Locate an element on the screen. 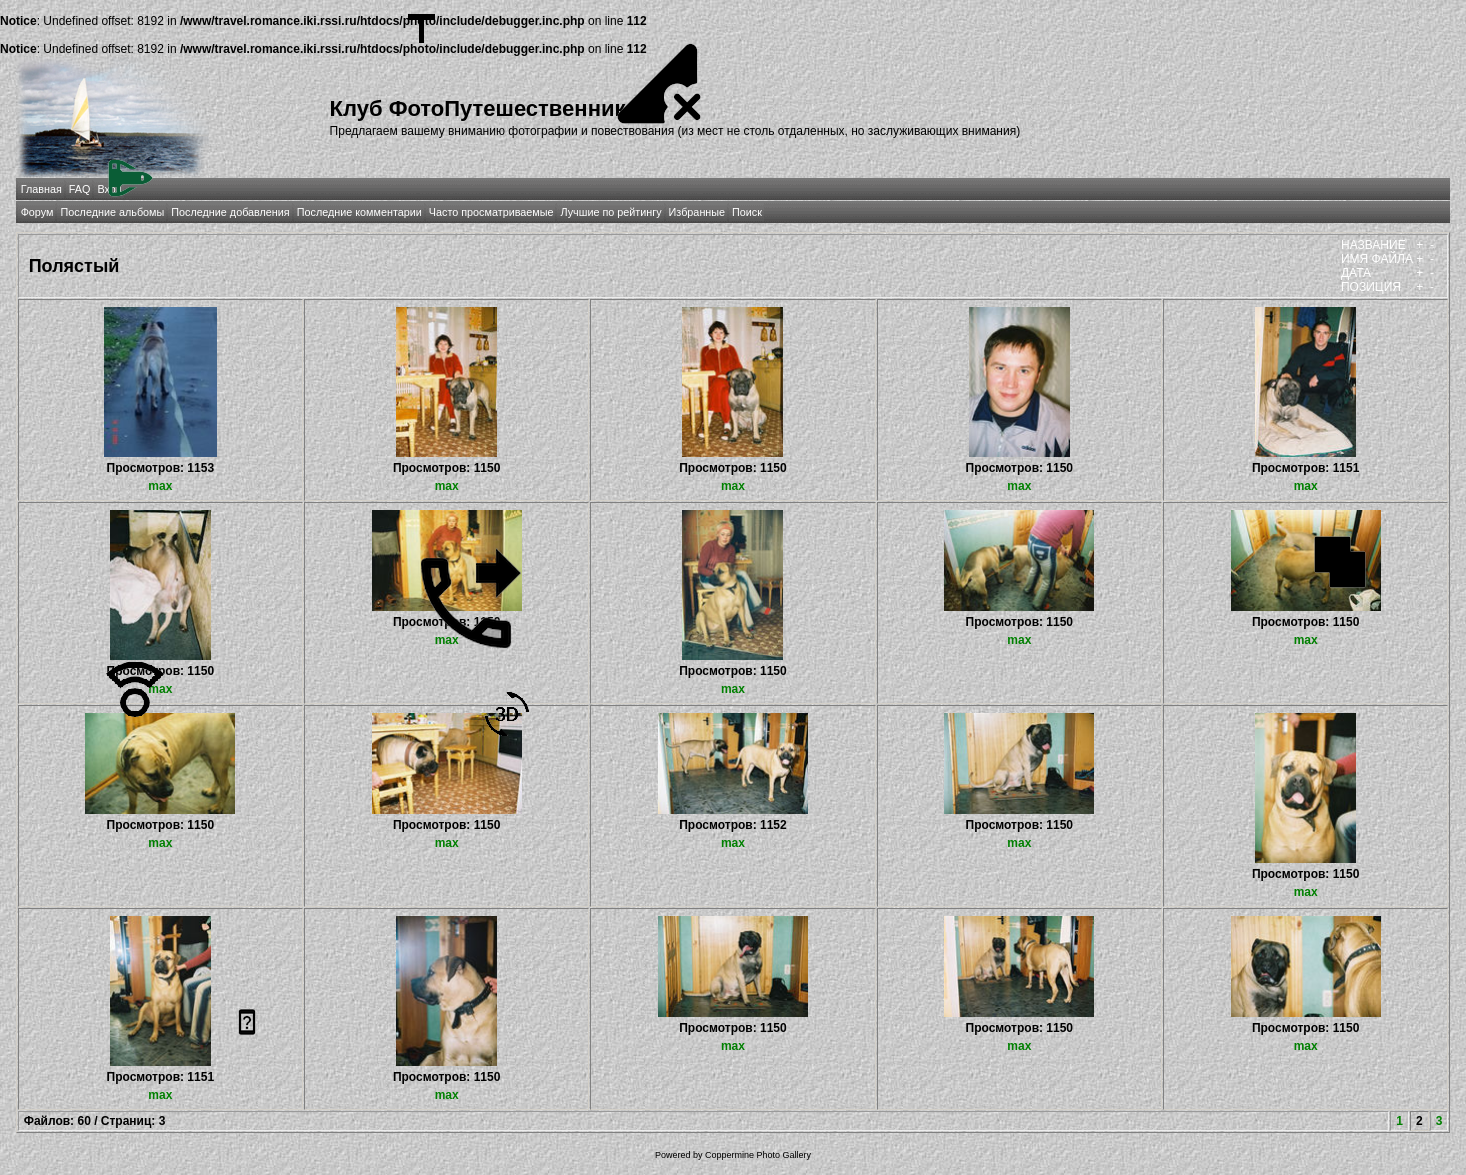  merge or unite selected layers is located at coordinates (1340, 562).